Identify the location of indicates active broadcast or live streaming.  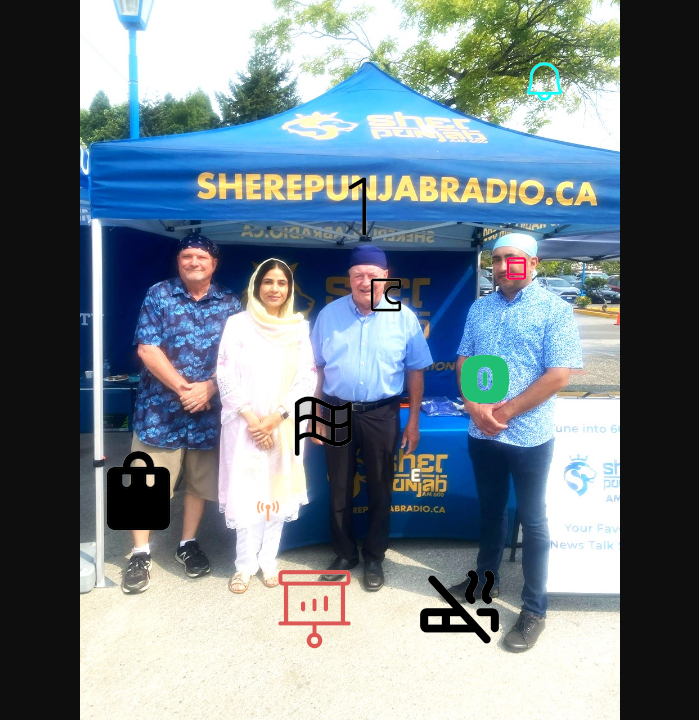
(268, 511).